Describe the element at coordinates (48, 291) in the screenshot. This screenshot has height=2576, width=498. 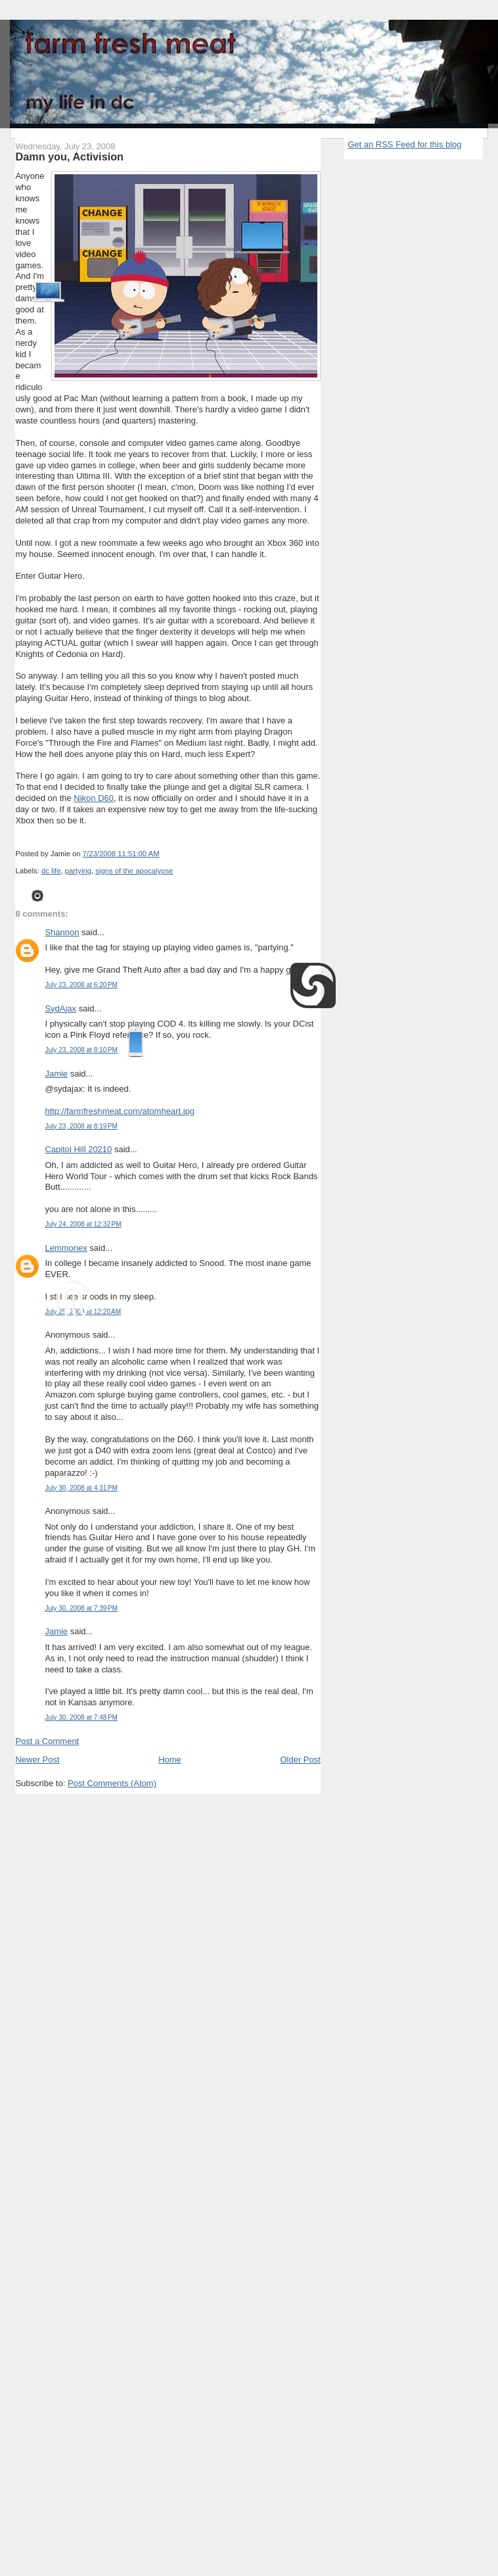
I see `represents an apple ibook g4 laptop device` at that location.